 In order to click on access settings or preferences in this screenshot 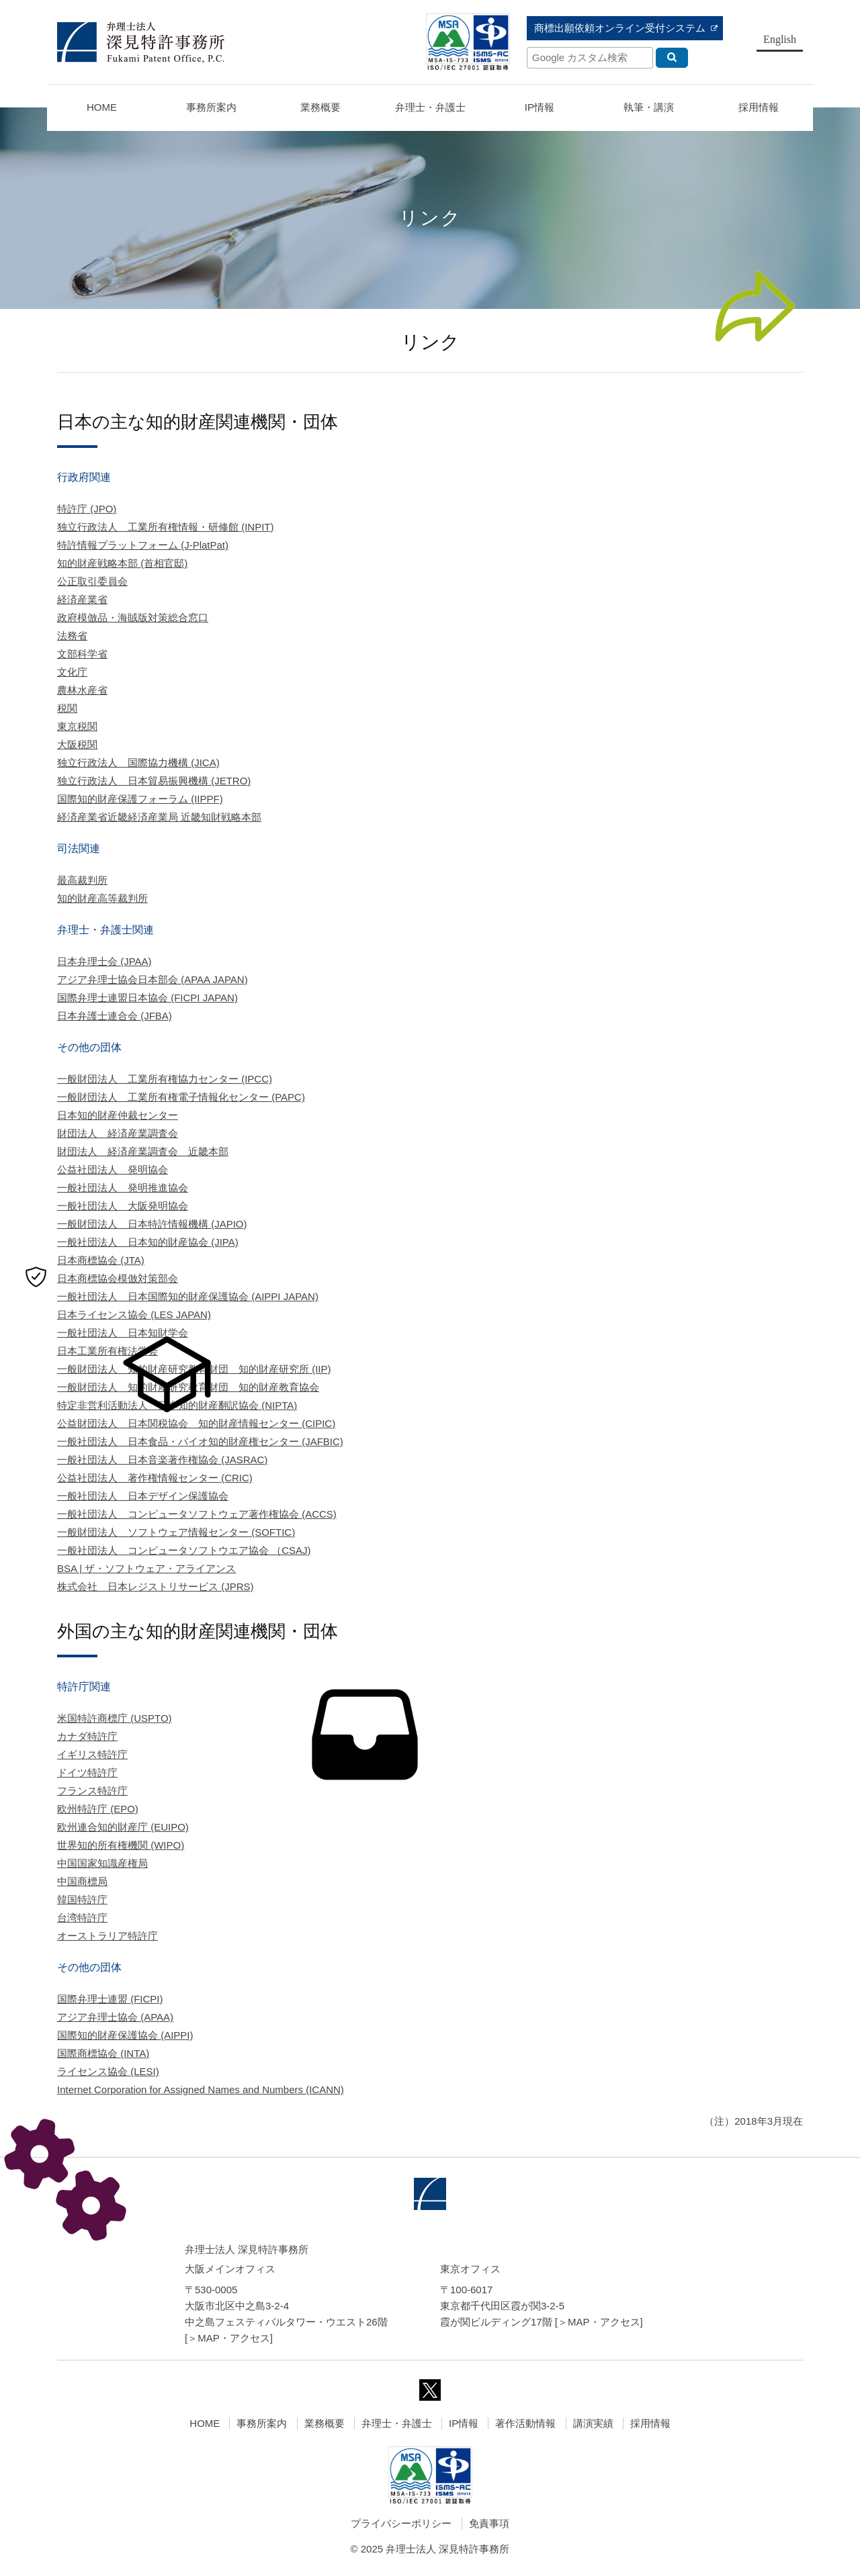, I will do `click(65, 2180)`.